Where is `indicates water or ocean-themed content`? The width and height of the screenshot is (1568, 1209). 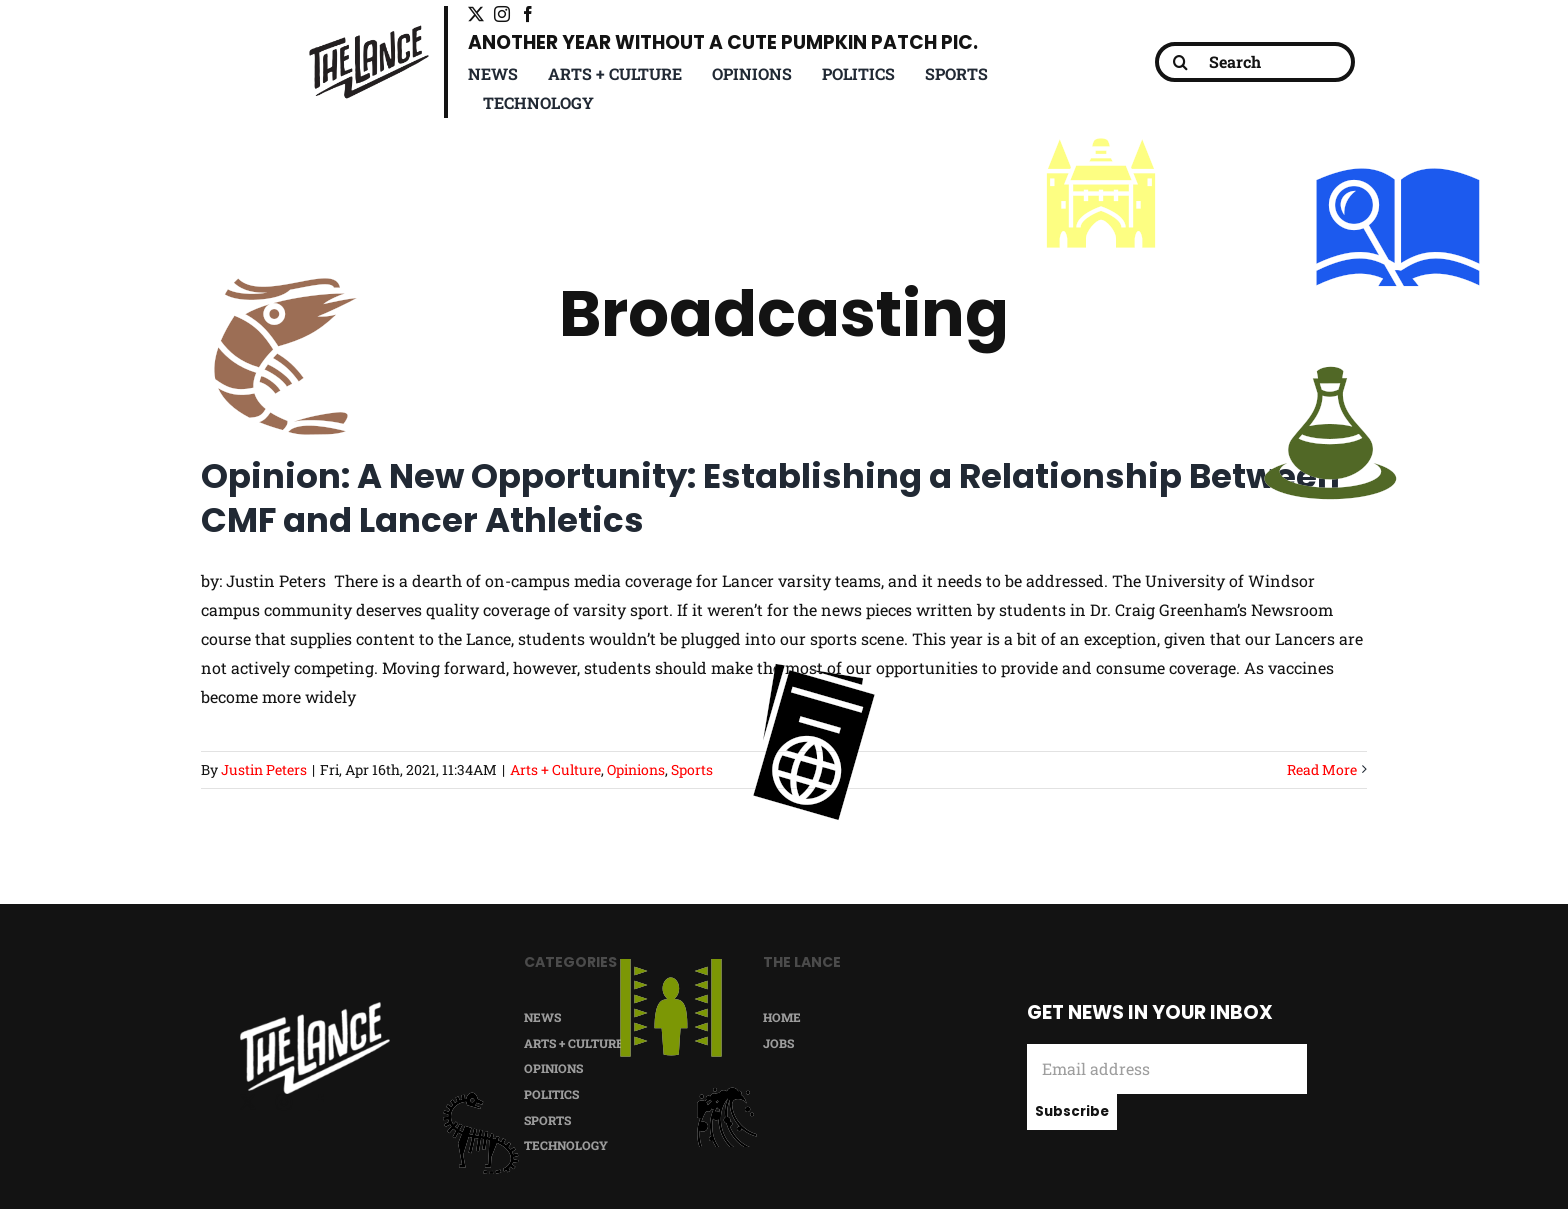 indicates water or ocean-themed content is located at coordinates (727, 1117).